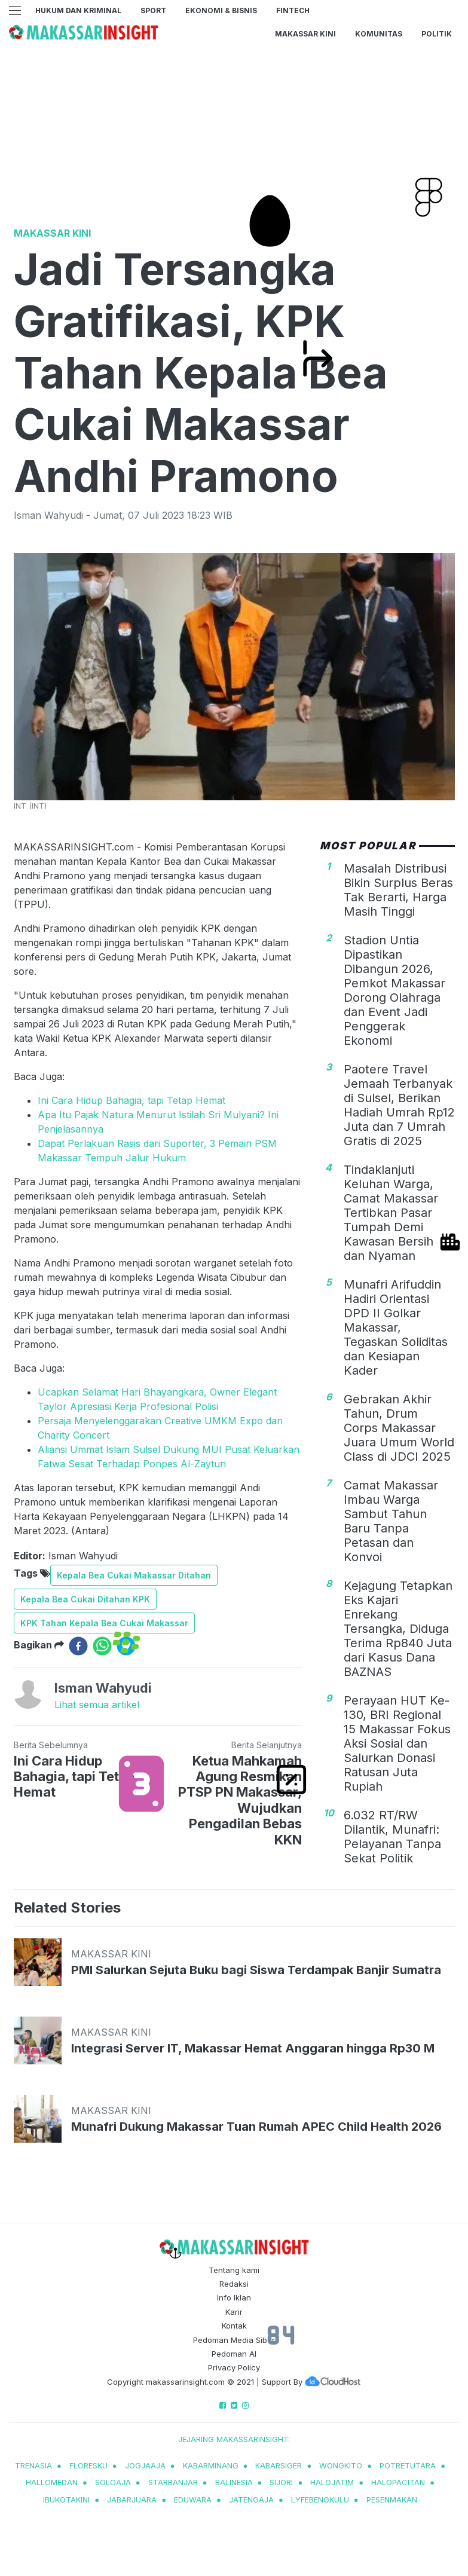 This screenshot has width=468, height=2576. What do you see at coordinates (316, 358) in the screenshot?
I see `take the next right turn` at bounding box center [316, 358].